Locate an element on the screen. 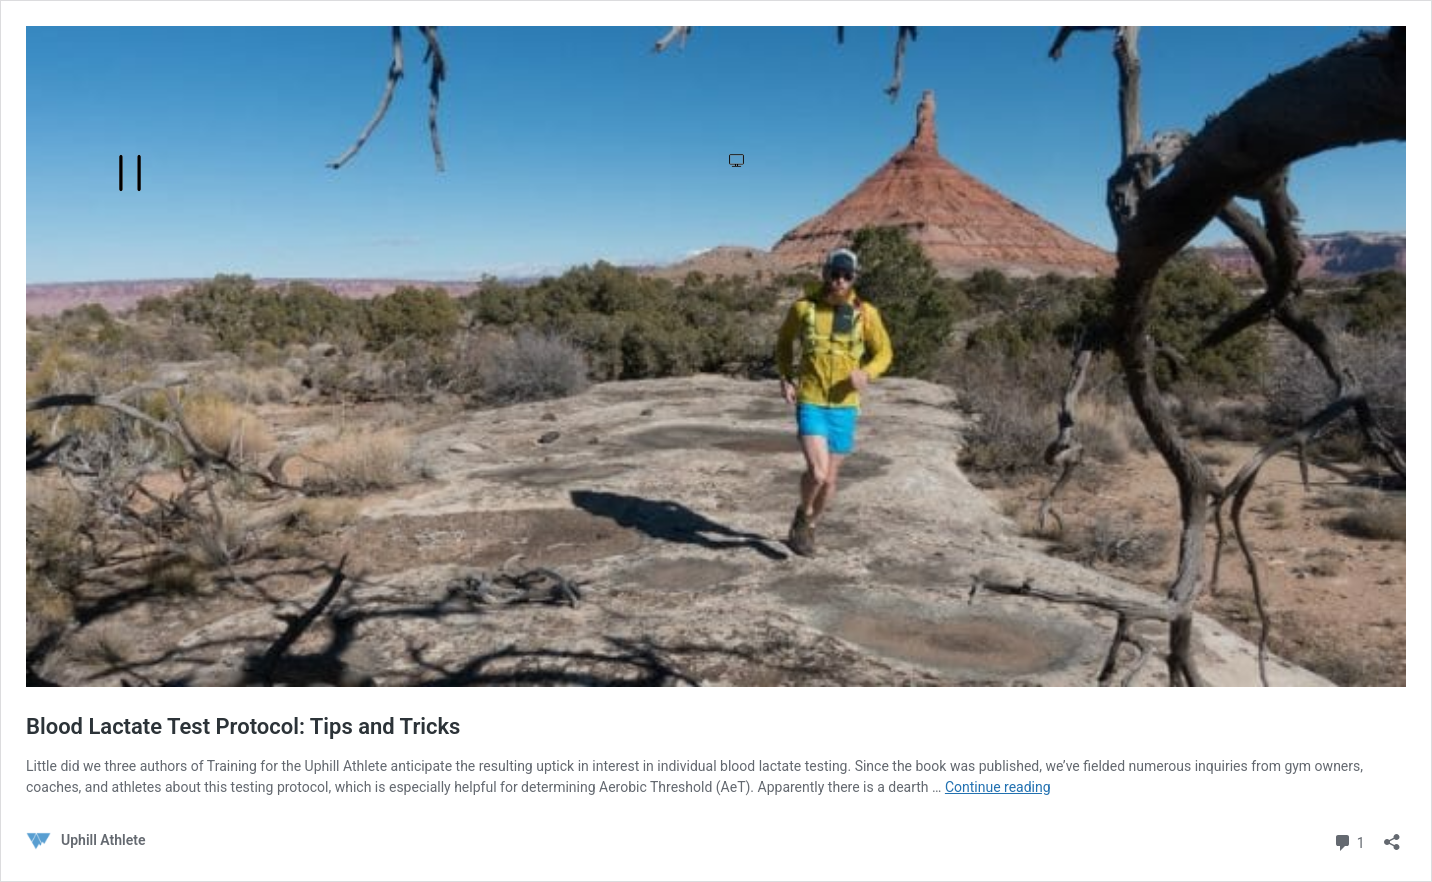 The width and height of the screenshot is (1432, 882). access tv or video streaming options is located at coordinates (736, 160).